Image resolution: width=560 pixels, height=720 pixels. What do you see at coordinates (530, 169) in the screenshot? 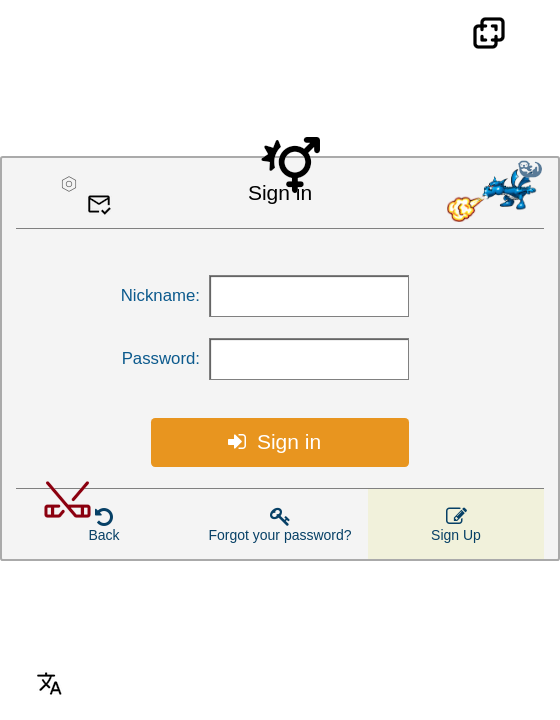
I see `otter mascot or brand logo` at bounding box center [530, 169].